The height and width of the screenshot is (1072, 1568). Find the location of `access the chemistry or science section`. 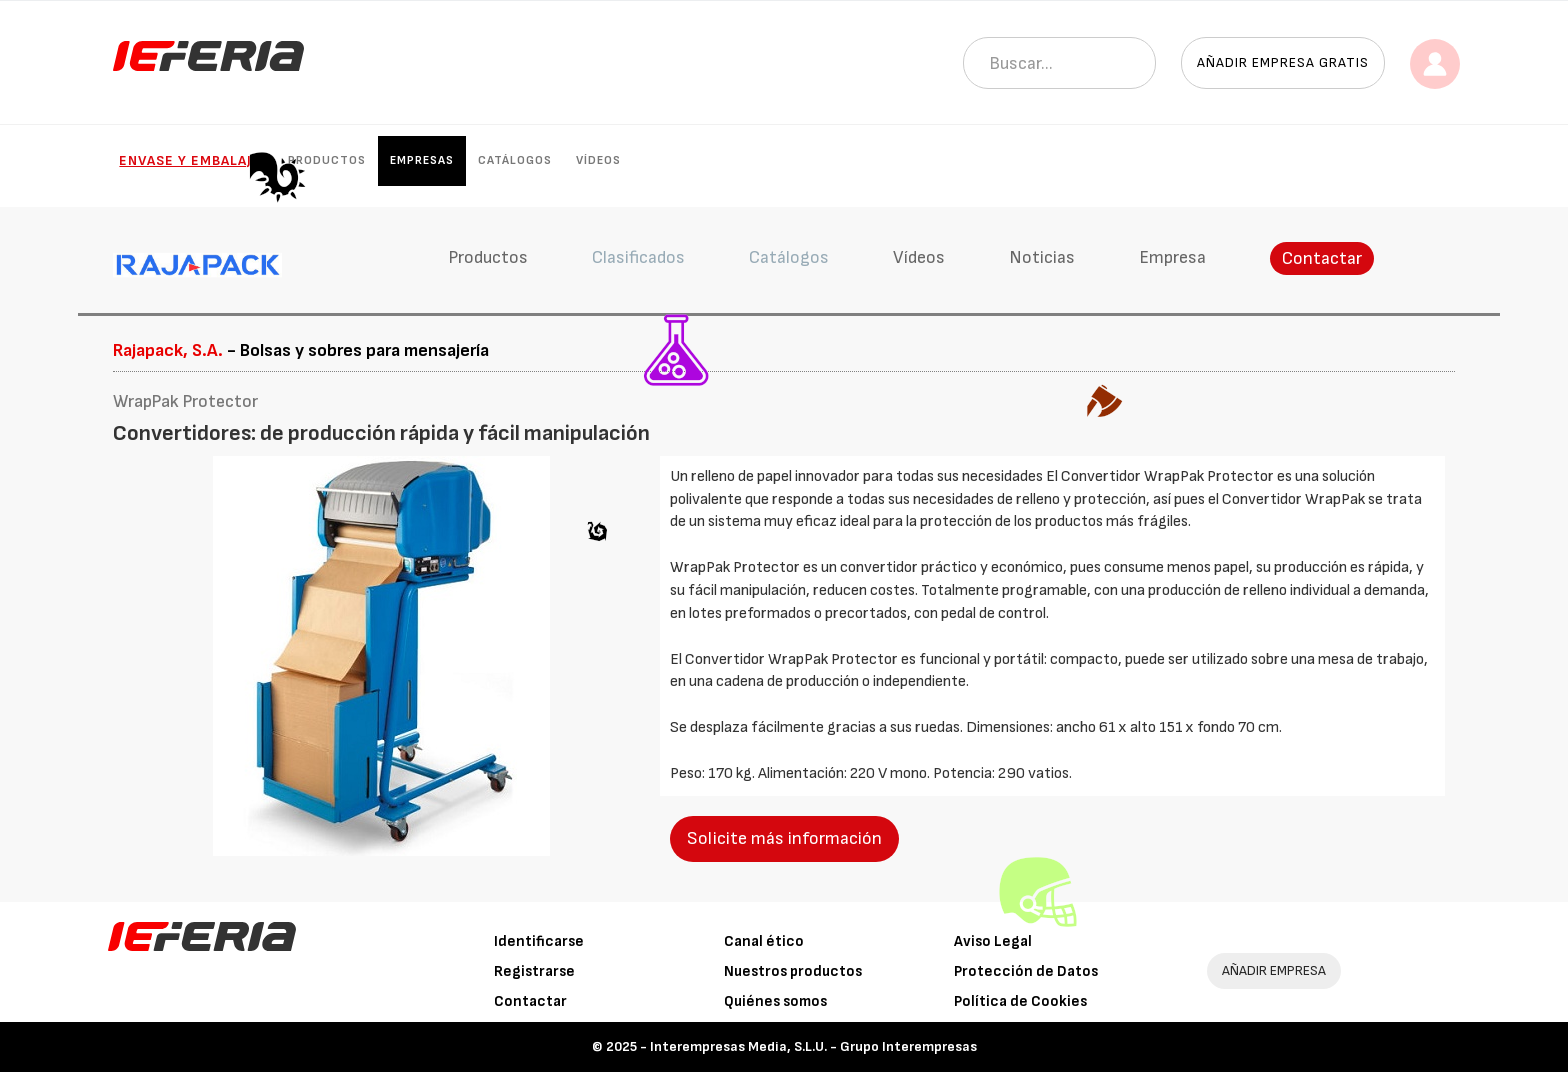

access the chemistry or science section is located at coordinates (676, 349).